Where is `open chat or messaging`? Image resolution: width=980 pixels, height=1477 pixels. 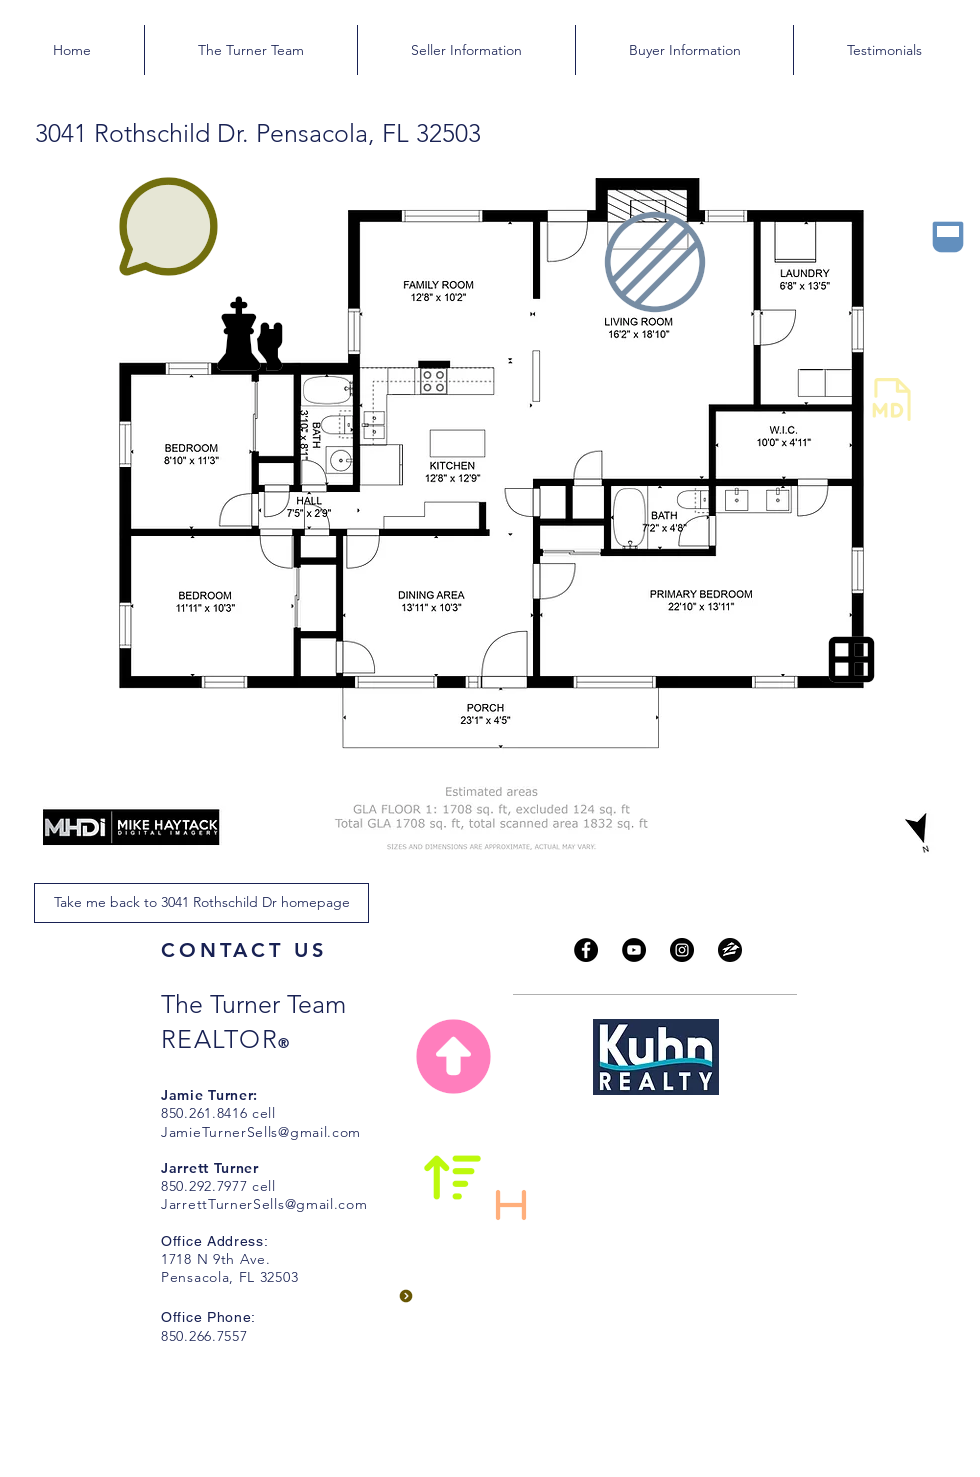 open chat or messaging is located at coordinates (168, 226).